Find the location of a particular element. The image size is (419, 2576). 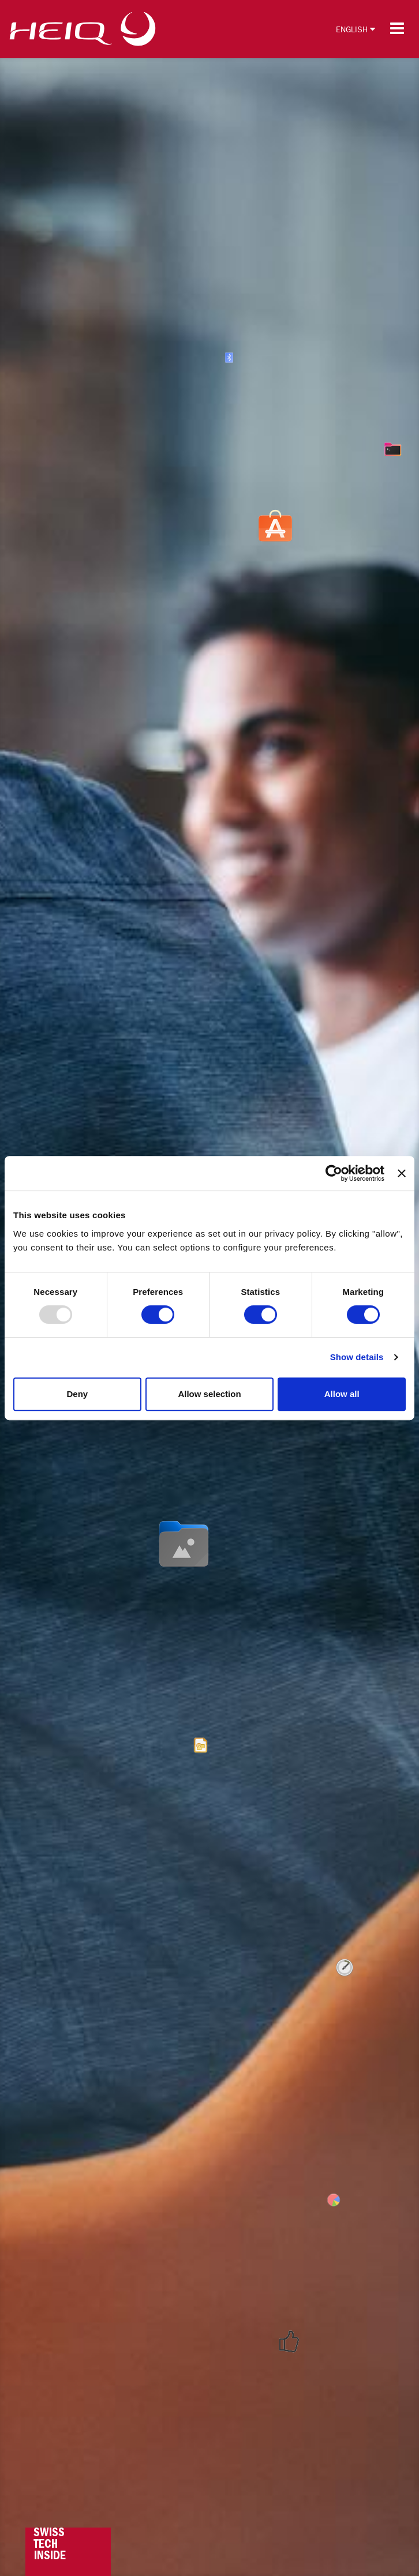

open your pictures folder is located at coordinates (184, 1544).